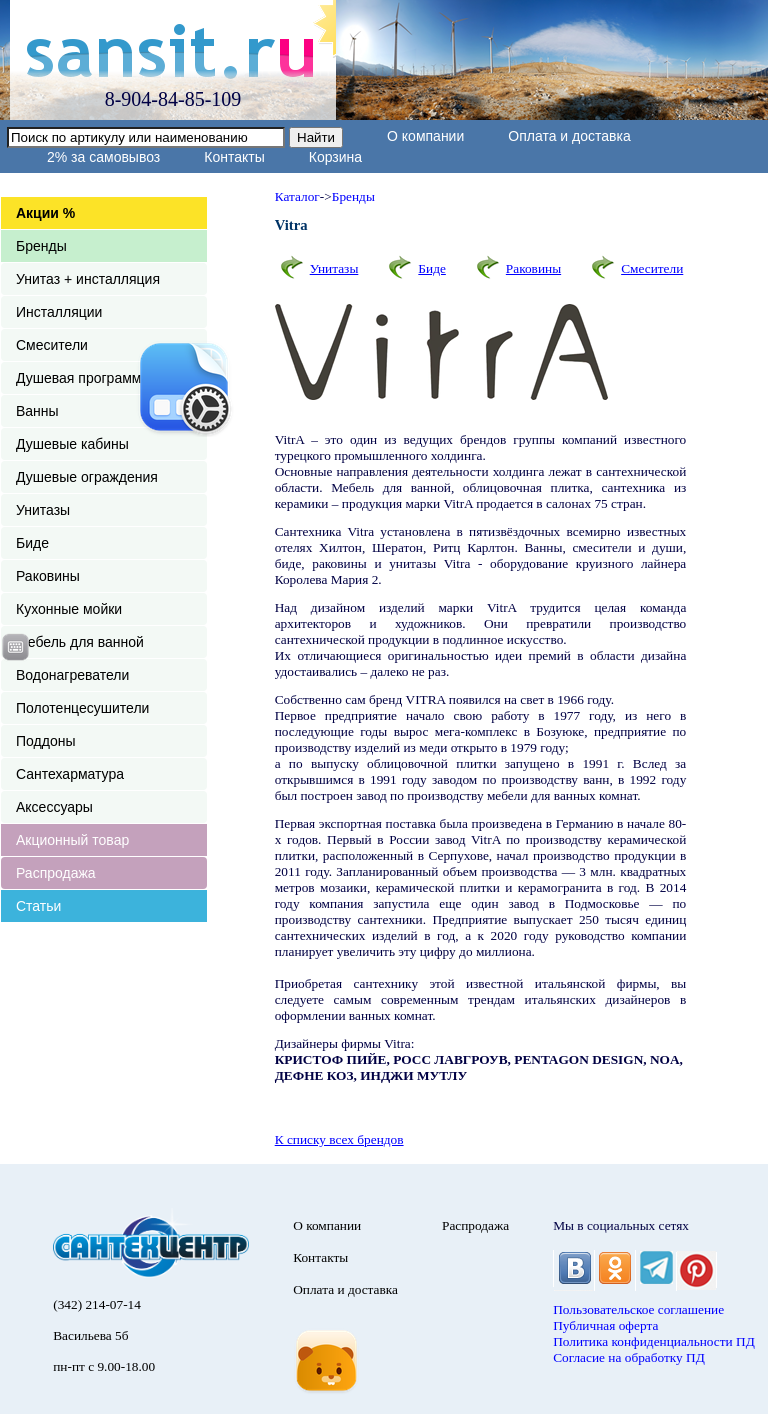 The width and height of the screenshot is (768, 1414). I want to click on open system profiler application, so click(184, 387).